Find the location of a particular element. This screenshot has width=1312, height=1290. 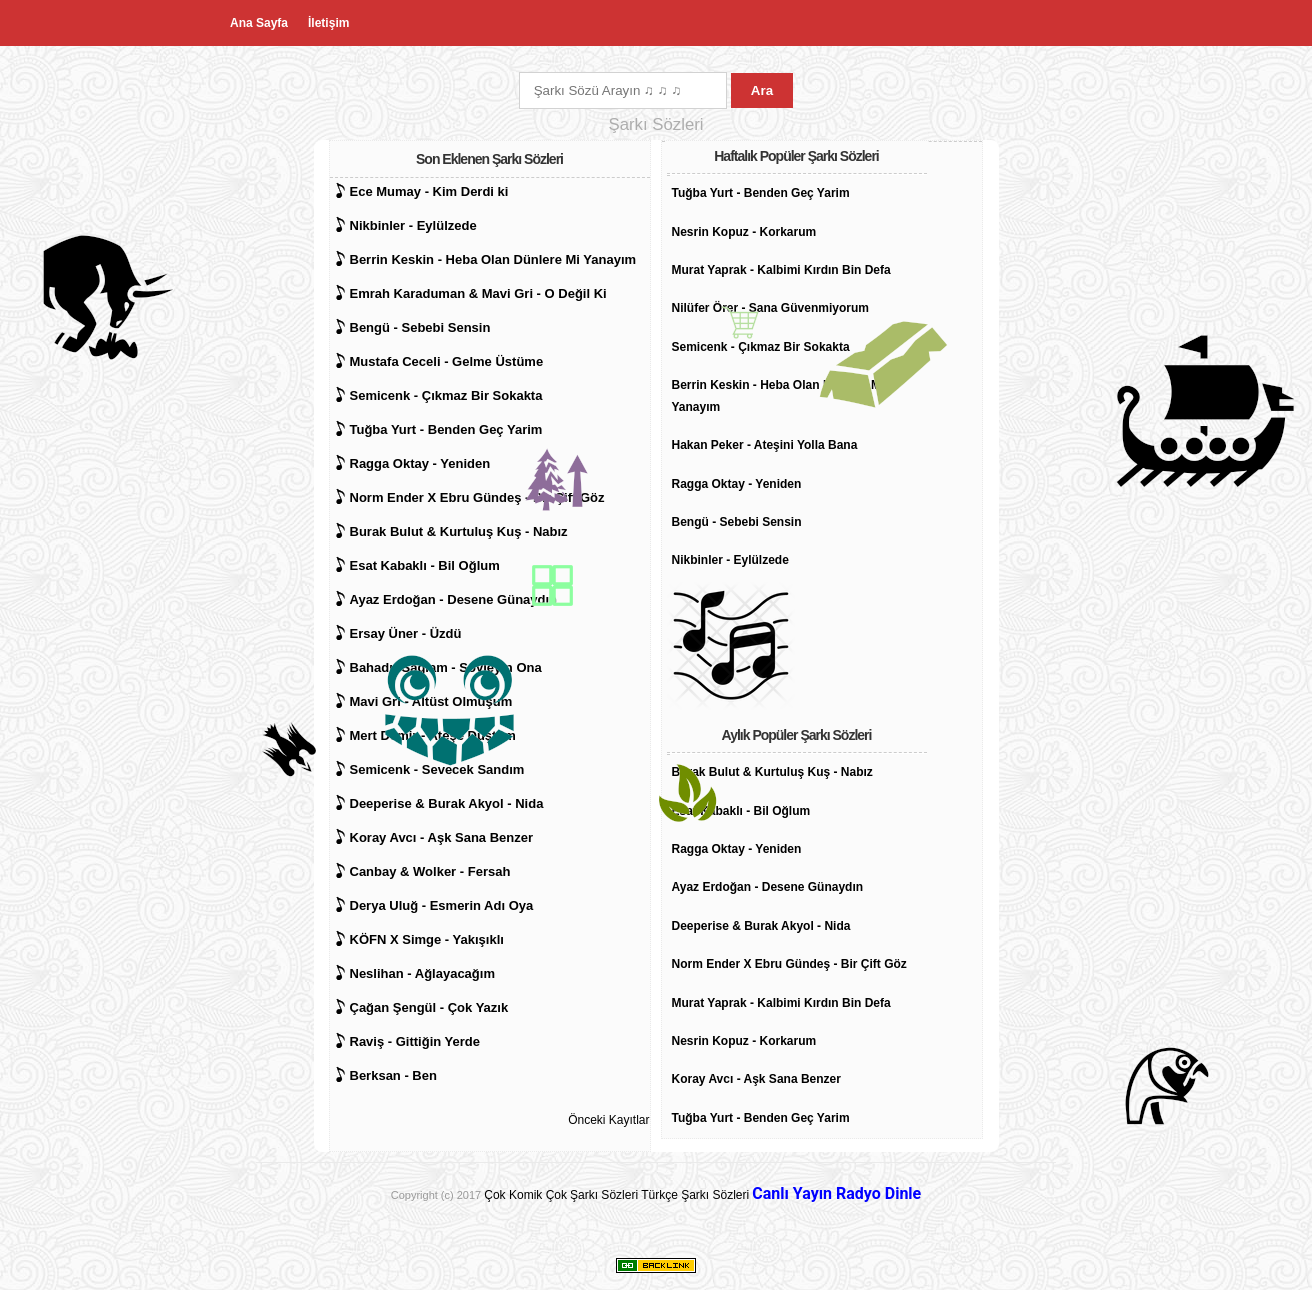

view your shopping cart is located at coordinates (741, 322).